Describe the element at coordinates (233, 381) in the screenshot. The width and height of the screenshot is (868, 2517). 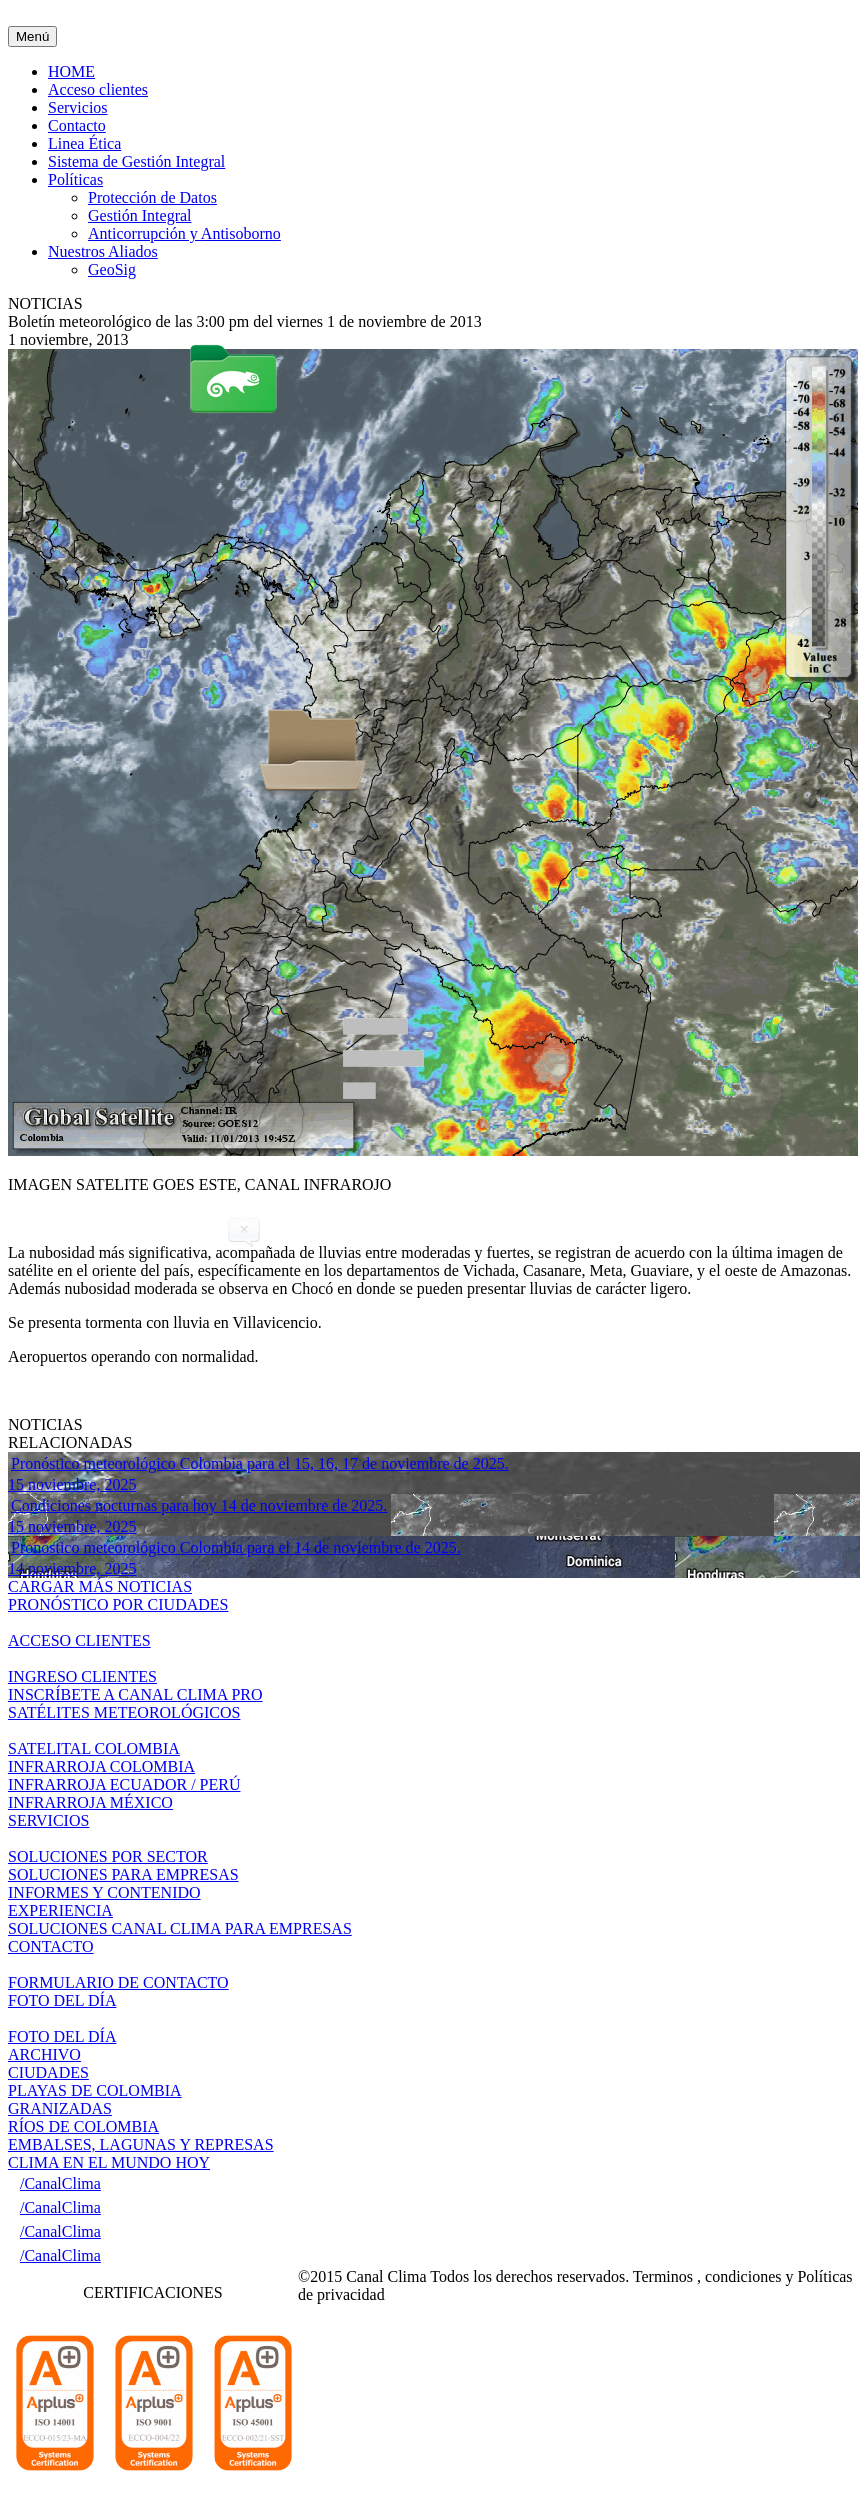
I see `open the openSUSE linux files folder` at that location.